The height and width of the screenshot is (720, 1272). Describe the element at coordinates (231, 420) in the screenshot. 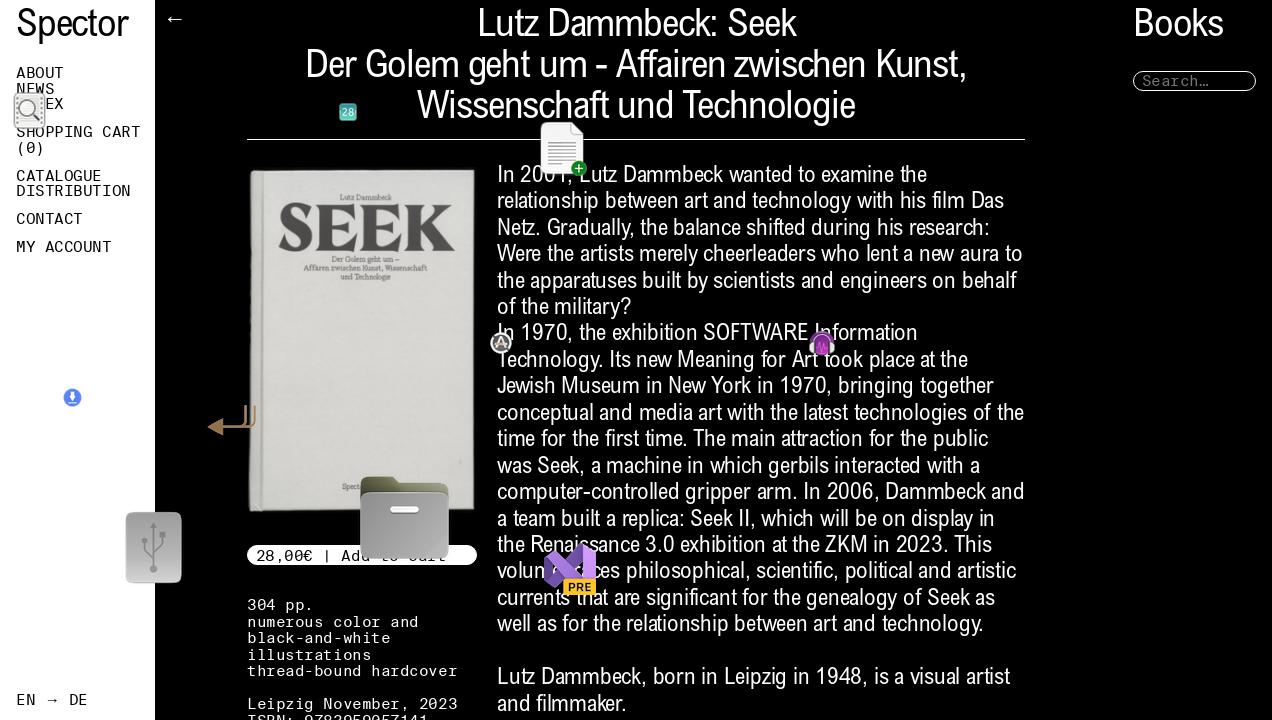

I see `reply to all recipients of an email` at that location.